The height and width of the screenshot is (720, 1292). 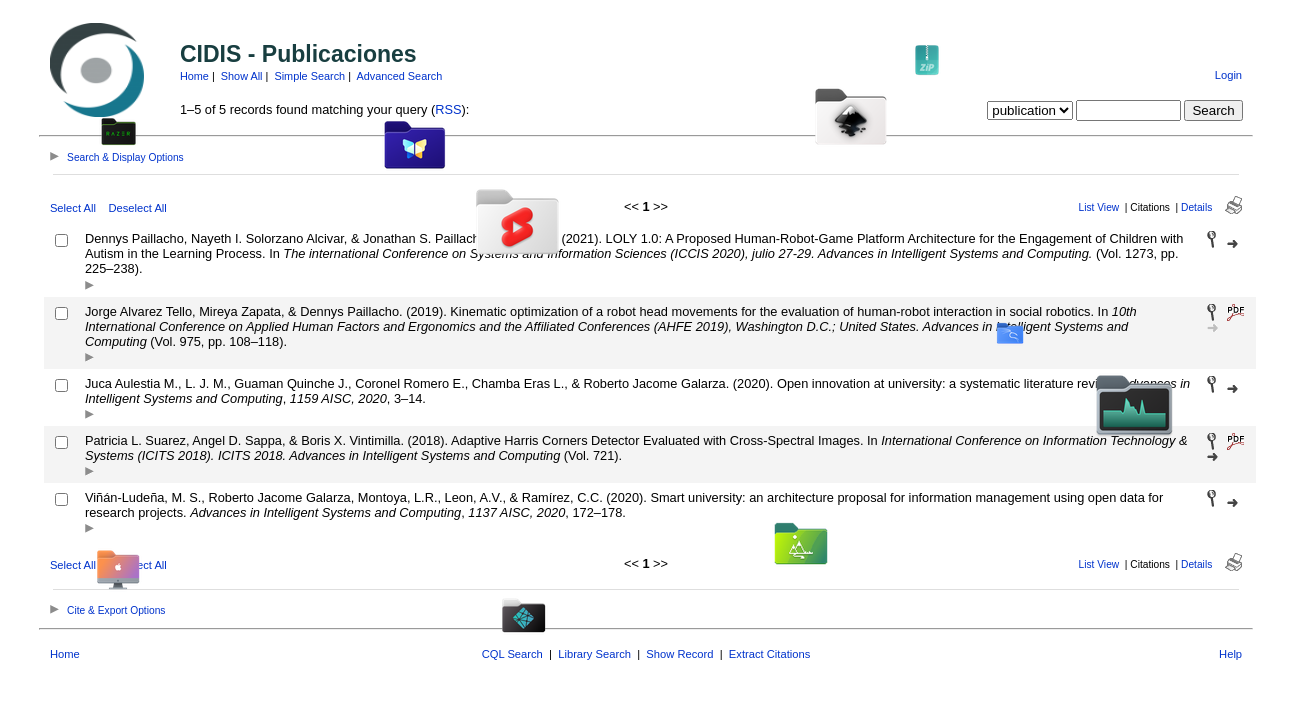 What do you see at coordinates (1010, 334) in the screenshot?
I see `open folder containing kali linux files` at bounding box center [1010, 334].